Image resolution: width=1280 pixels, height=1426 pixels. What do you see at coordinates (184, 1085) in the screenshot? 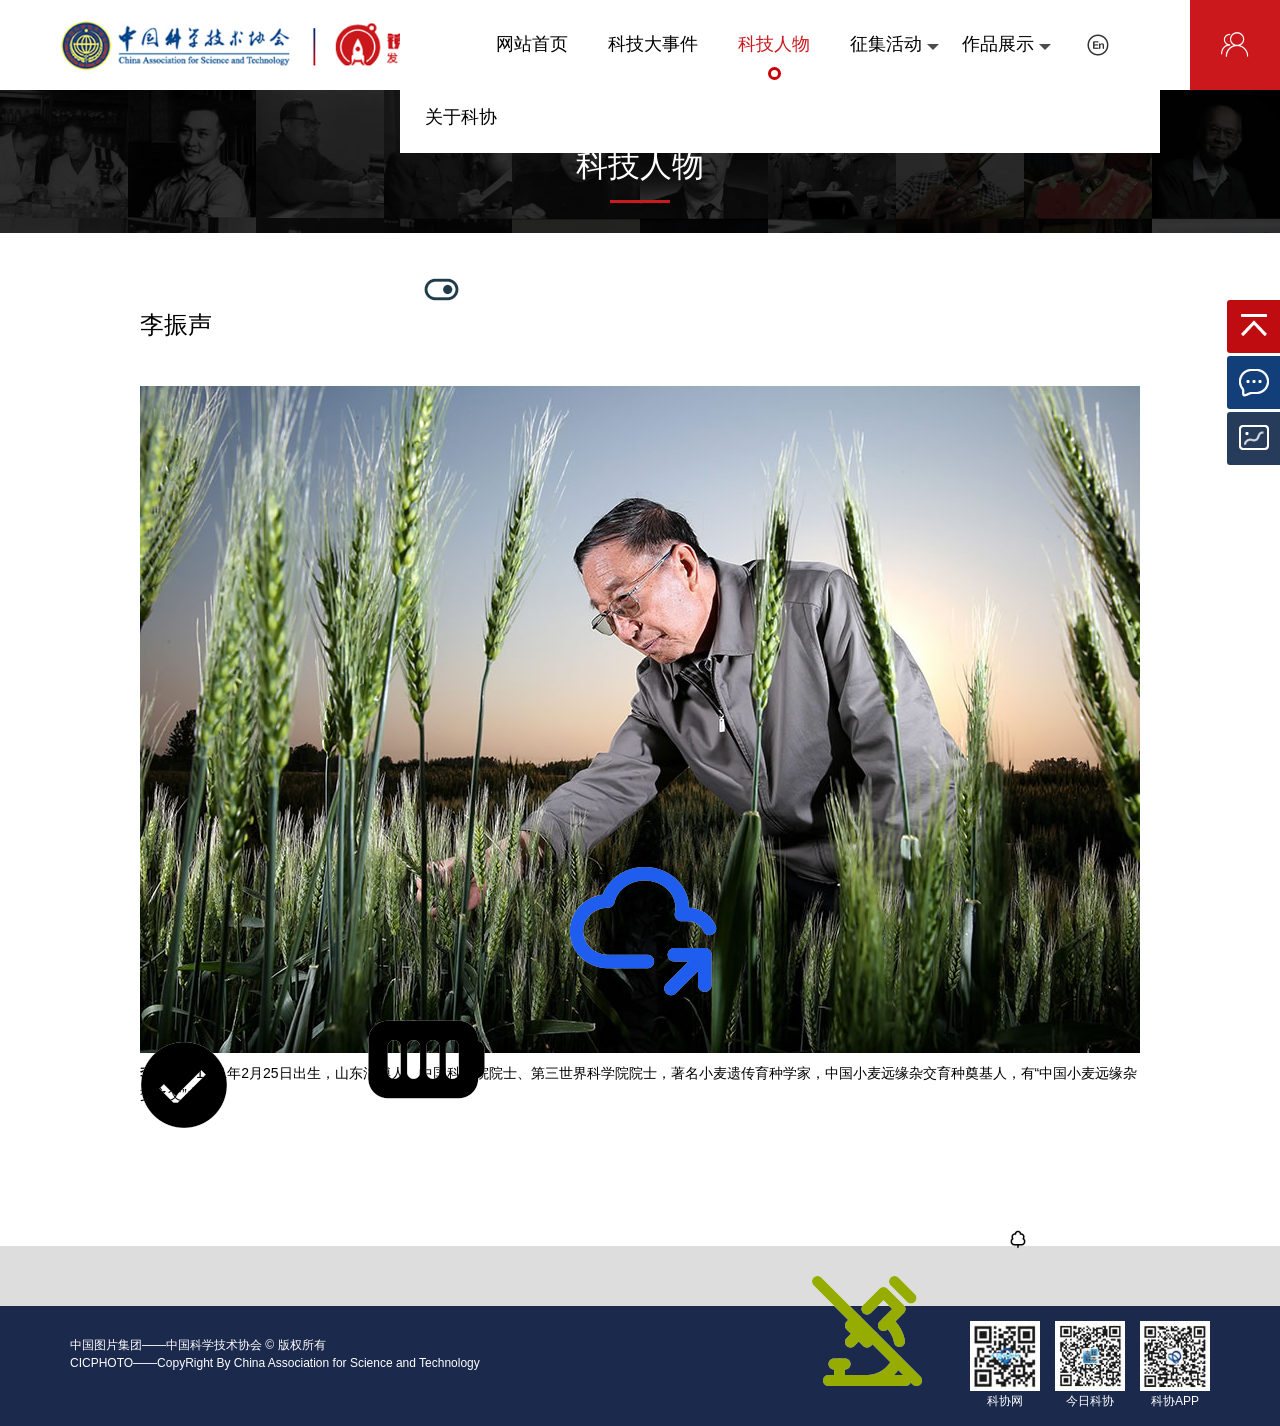
I see `indicates a test or validation has passed` at bounding box center [184, 1085].